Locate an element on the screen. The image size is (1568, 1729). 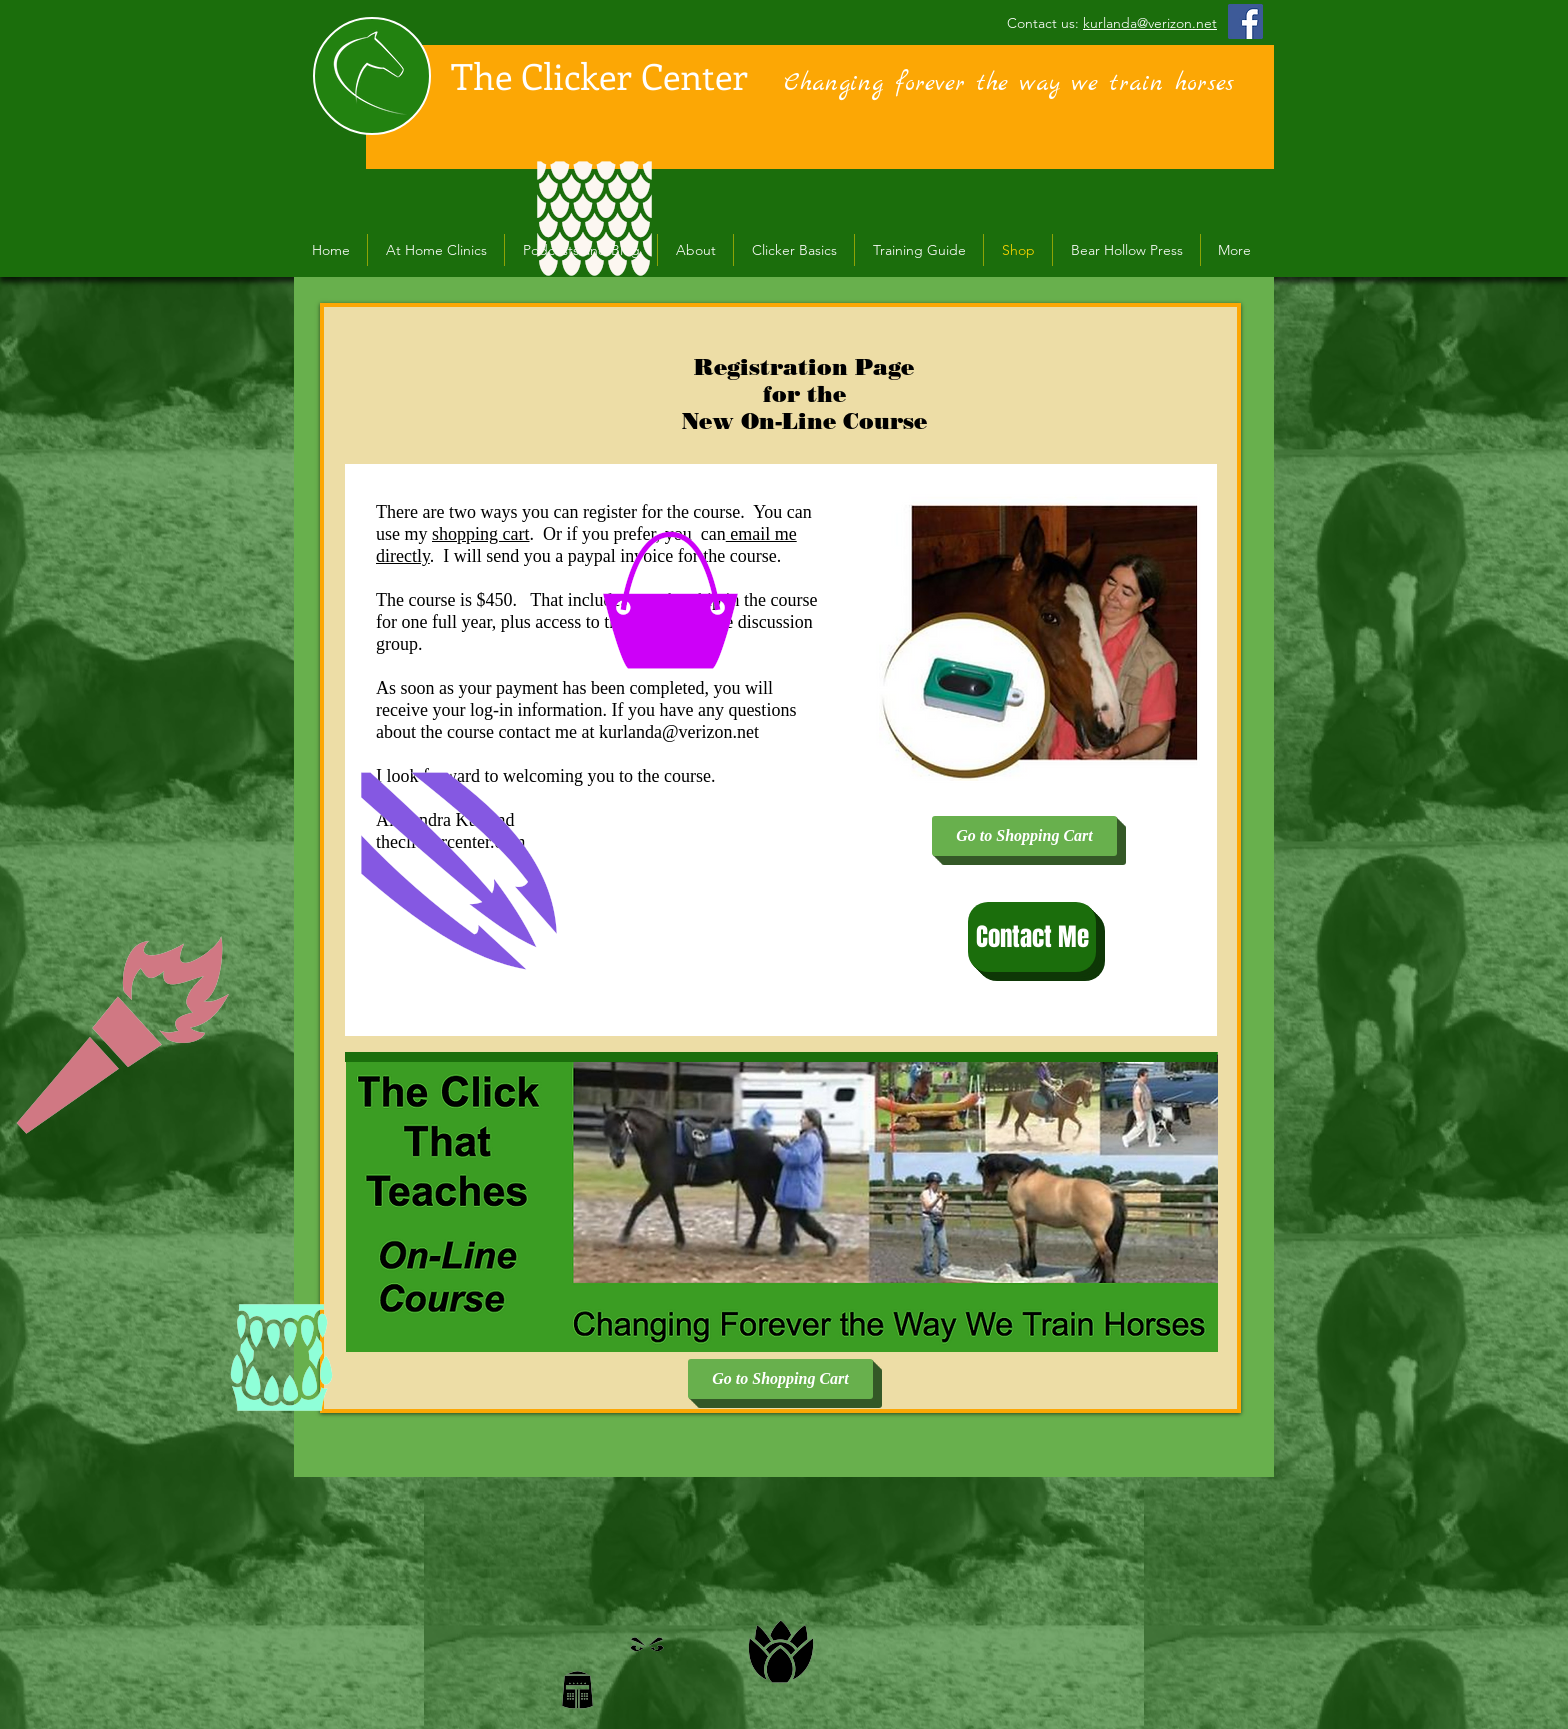
fishing equipment or tackle inventory is located at coordinates (457, 870).